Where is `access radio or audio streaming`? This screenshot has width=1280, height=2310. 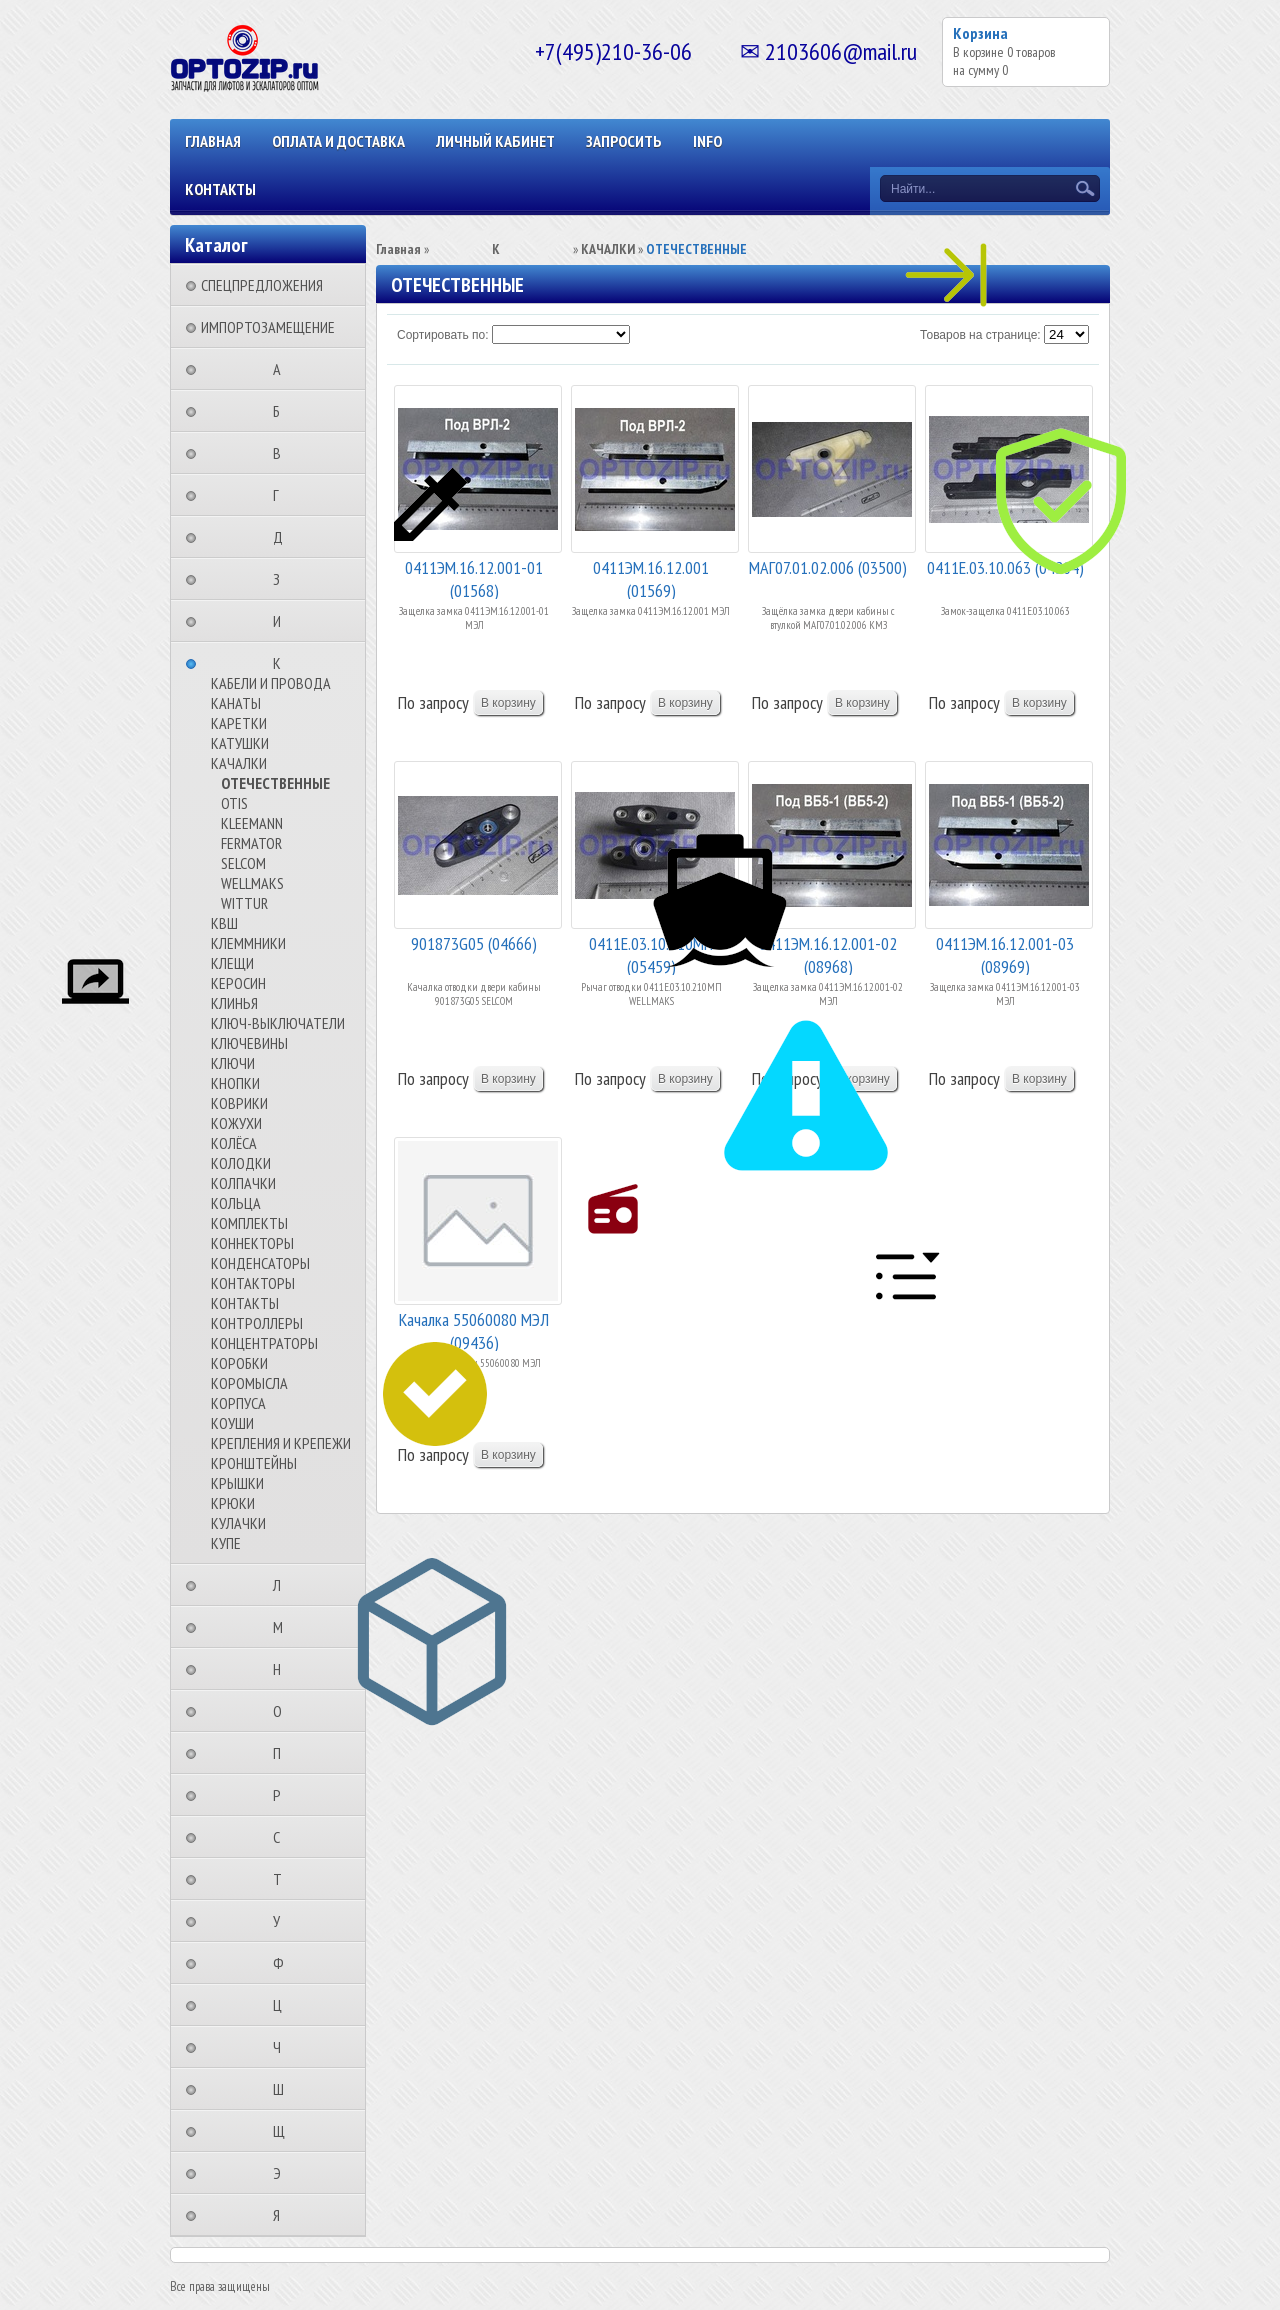 access radio or audio streaming is located at coordinates (613, 1212).